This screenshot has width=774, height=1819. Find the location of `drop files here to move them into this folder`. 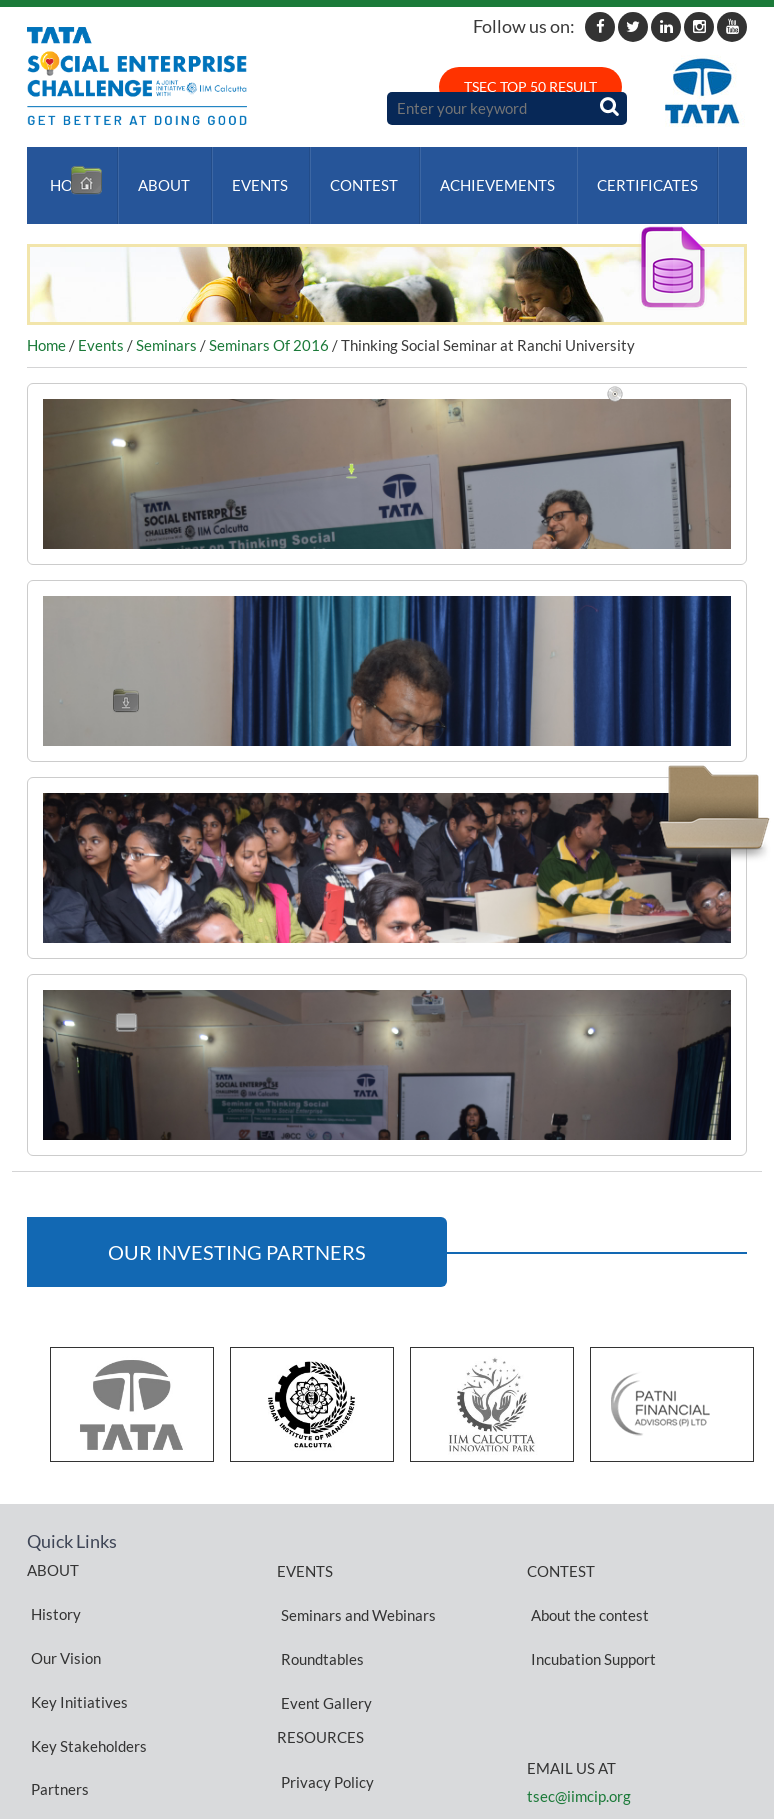

drop files here to move them into this folder is located at coordinates (713, 812).